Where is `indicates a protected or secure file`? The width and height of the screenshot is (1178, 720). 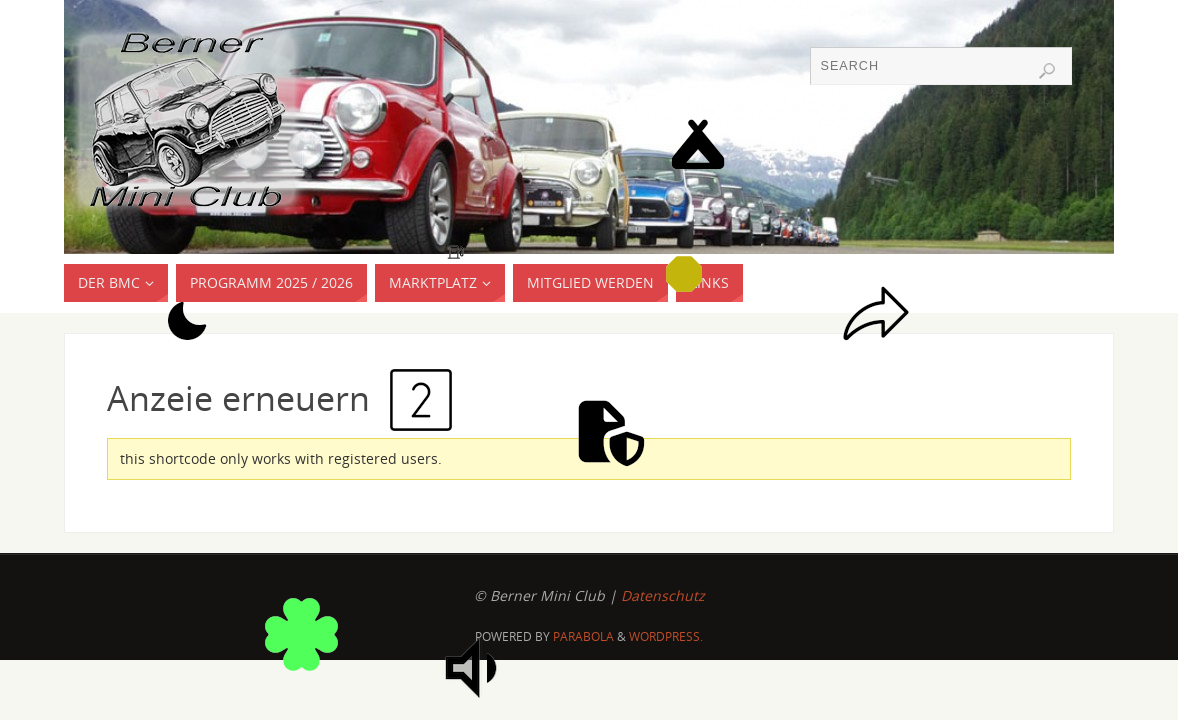
indicates a protected or secure file is located at coordinates (609, 431).